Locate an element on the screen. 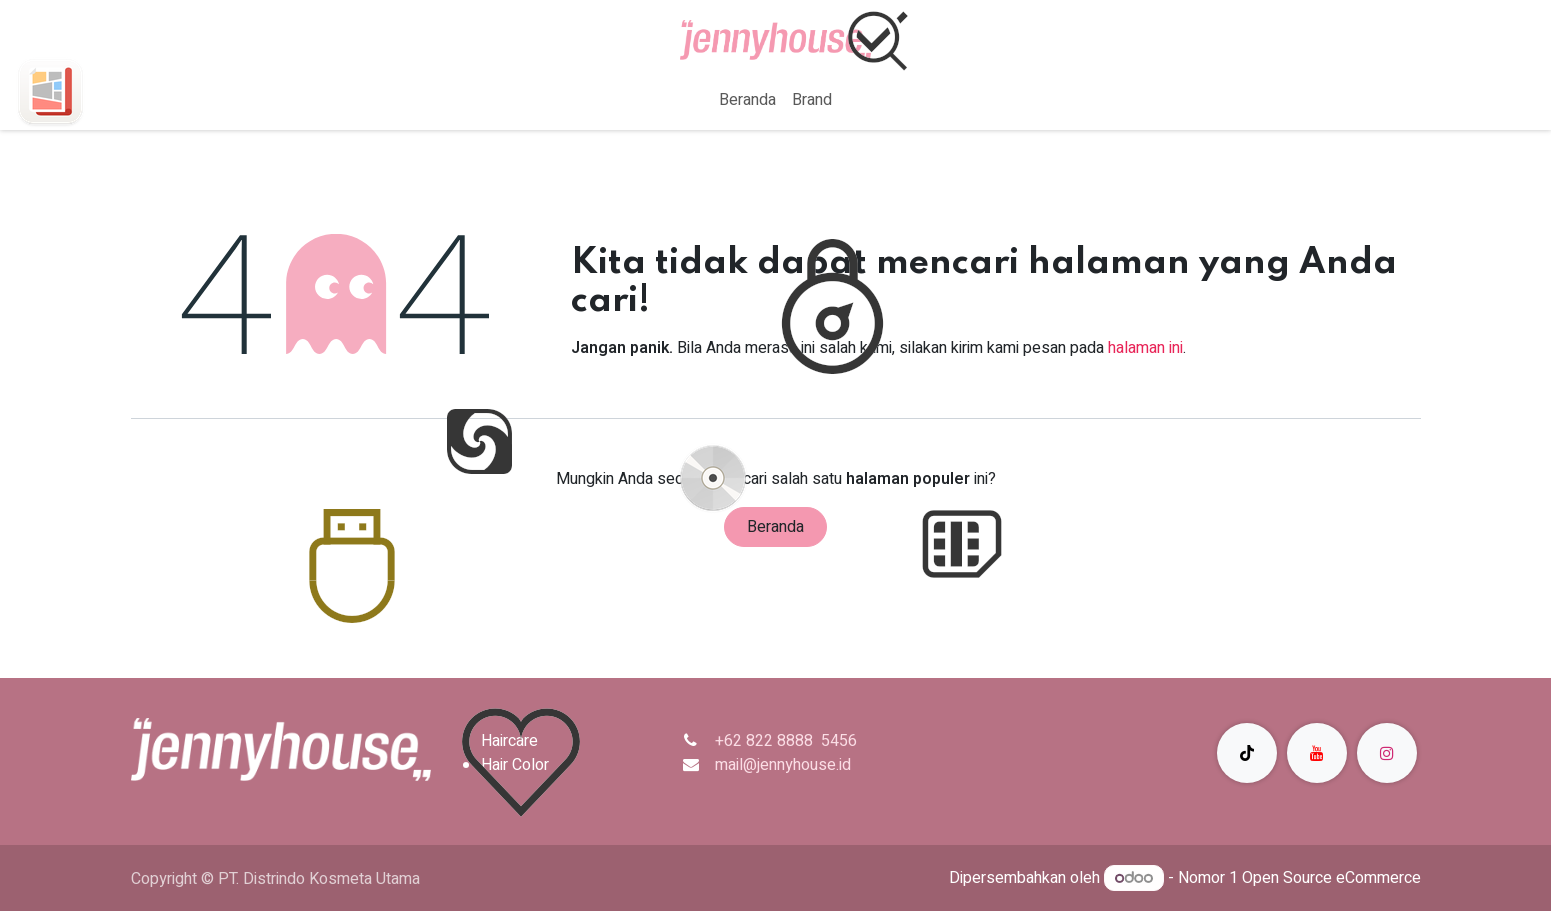 Image resolution: width=1551 pixels, height=911 pixels. open komikku manga reader app is located at coordinates (50, 91).